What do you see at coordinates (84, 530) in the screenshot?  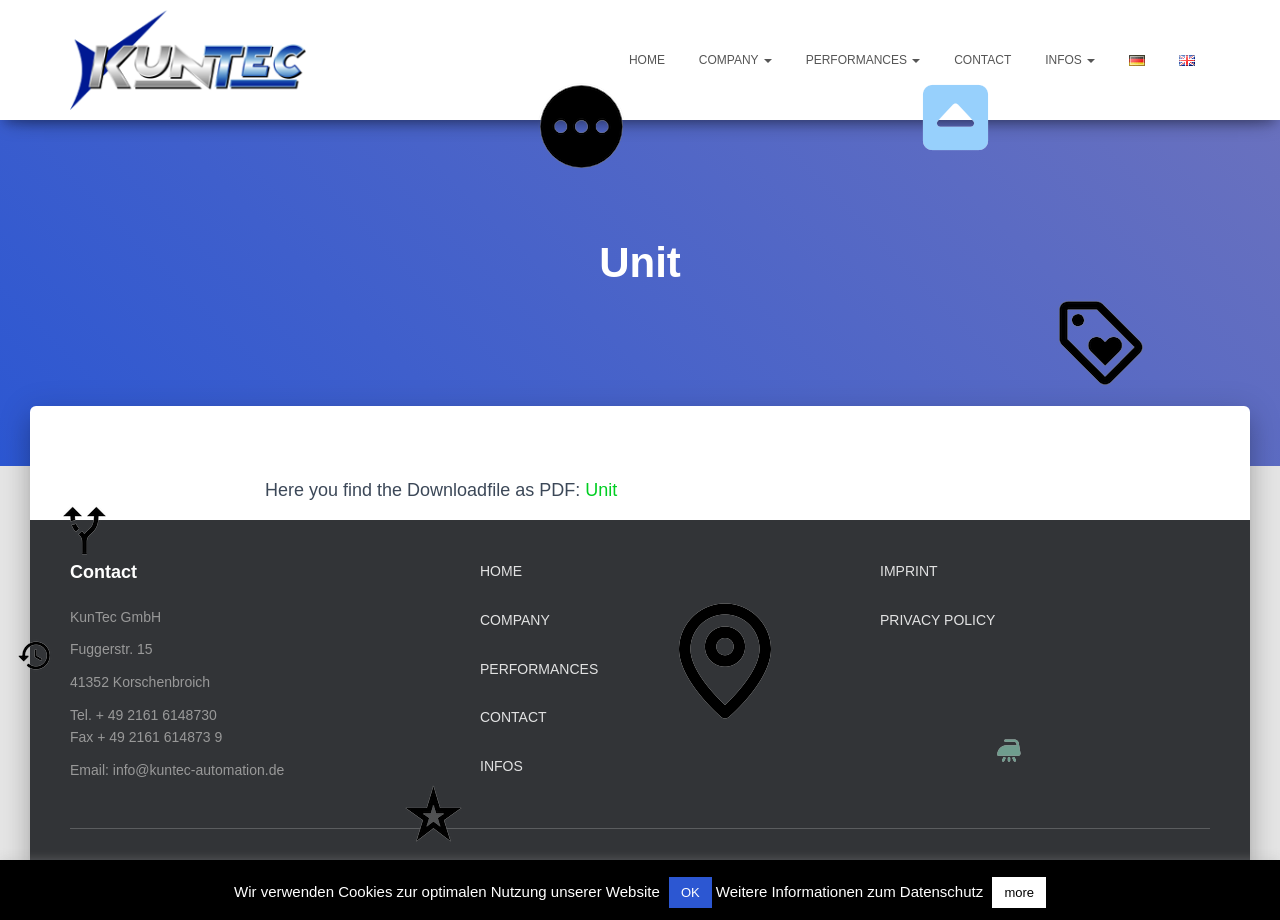 I see `view alternative routes` at bounding box center [84, 530].